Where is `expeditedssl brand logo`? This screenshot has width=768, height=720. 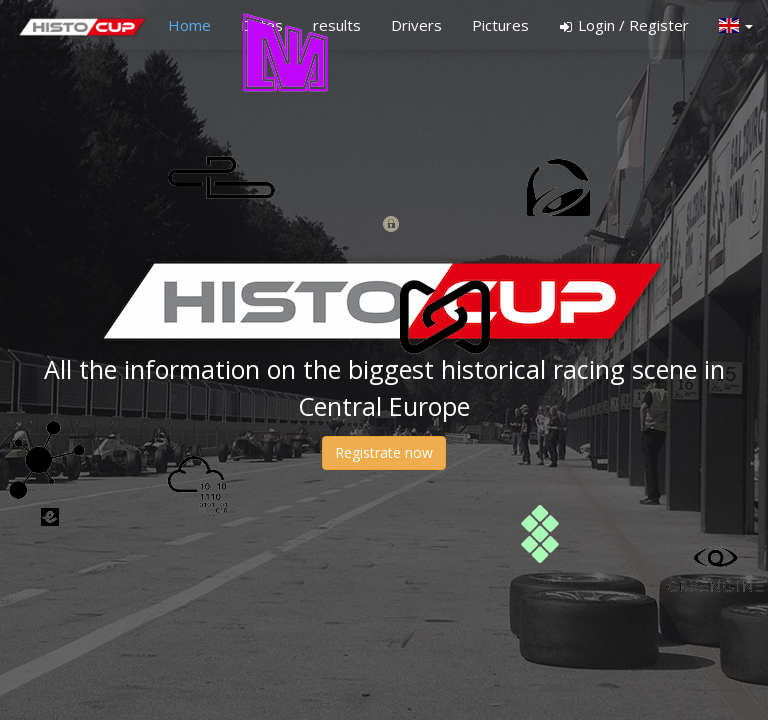 expeditedssl brand logo is located at coordinates (391, 224).